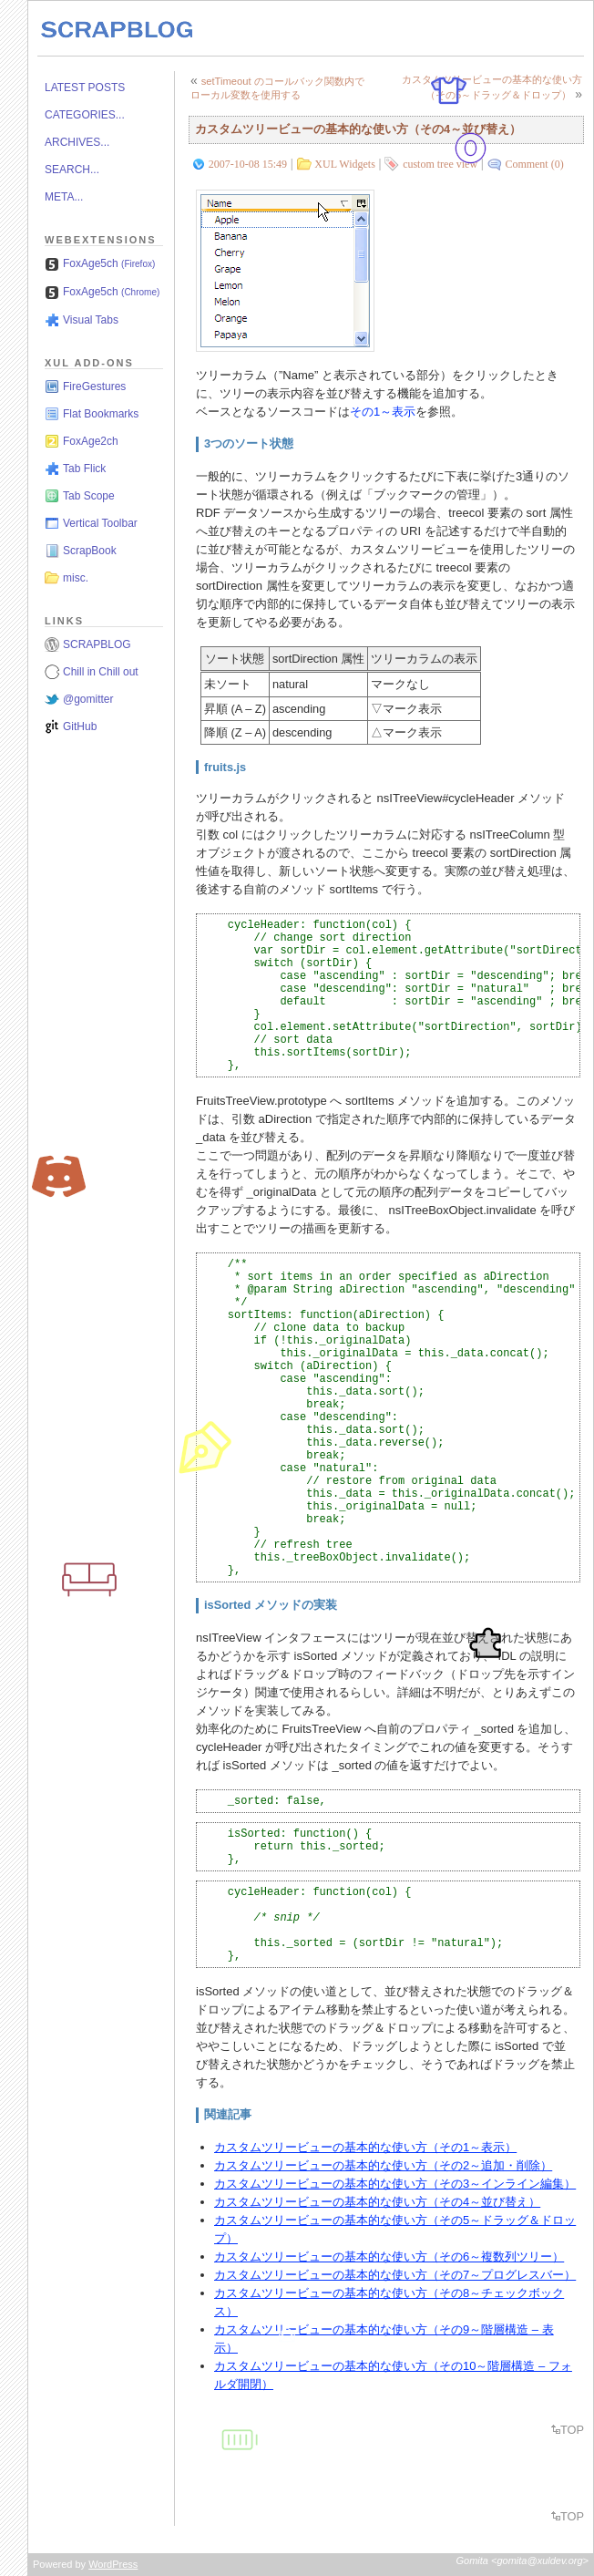  Describe the element at coordinates (486, 1643) in the screenshot. I see `access plugins or extensions` at that location.